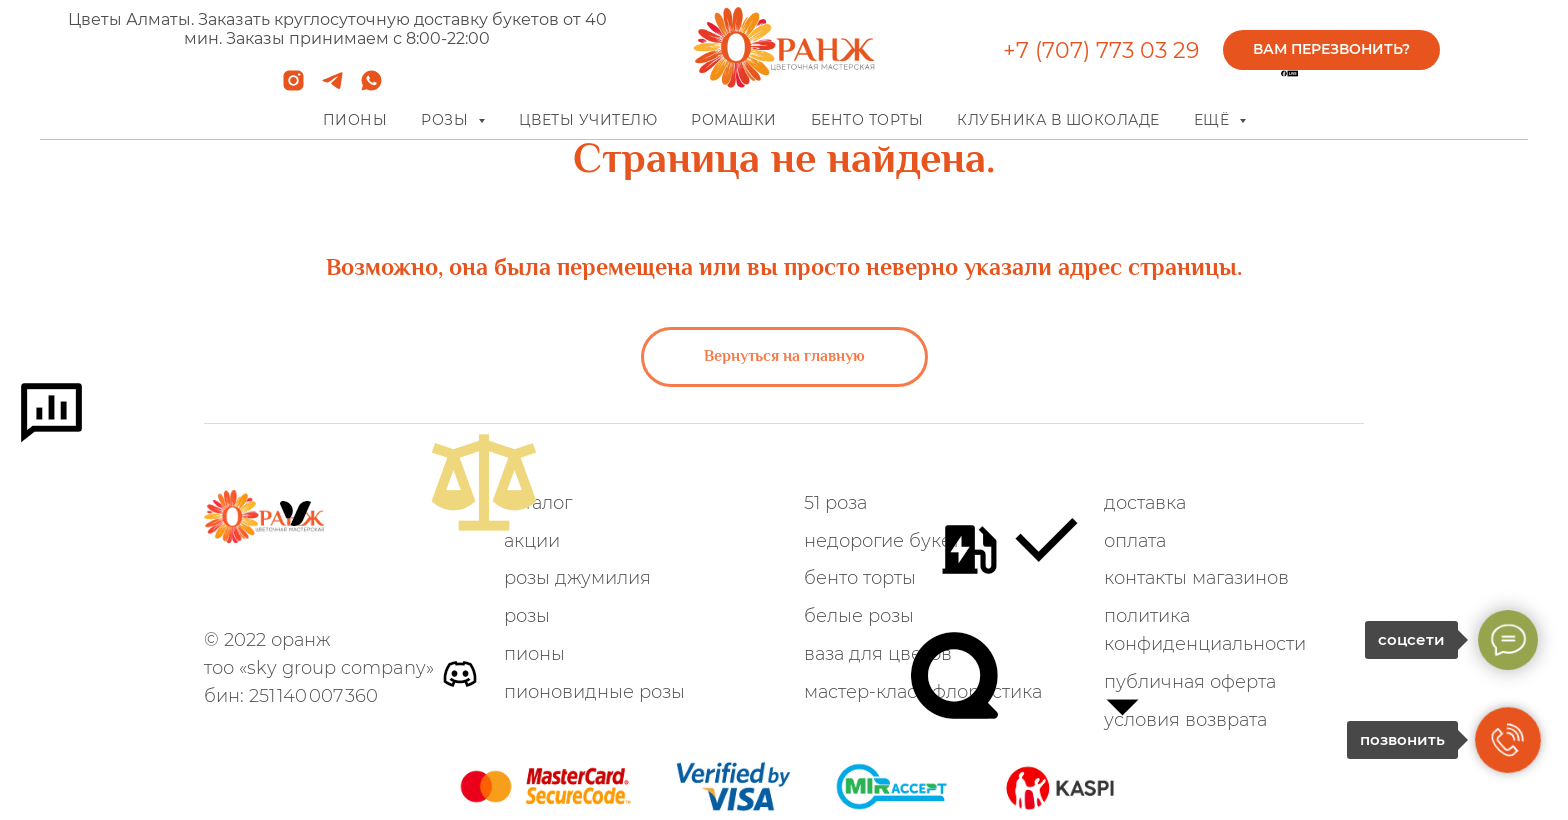  Describe the element at coordinates (460, 674) in the screenshot. I see `open Discord` at that location.